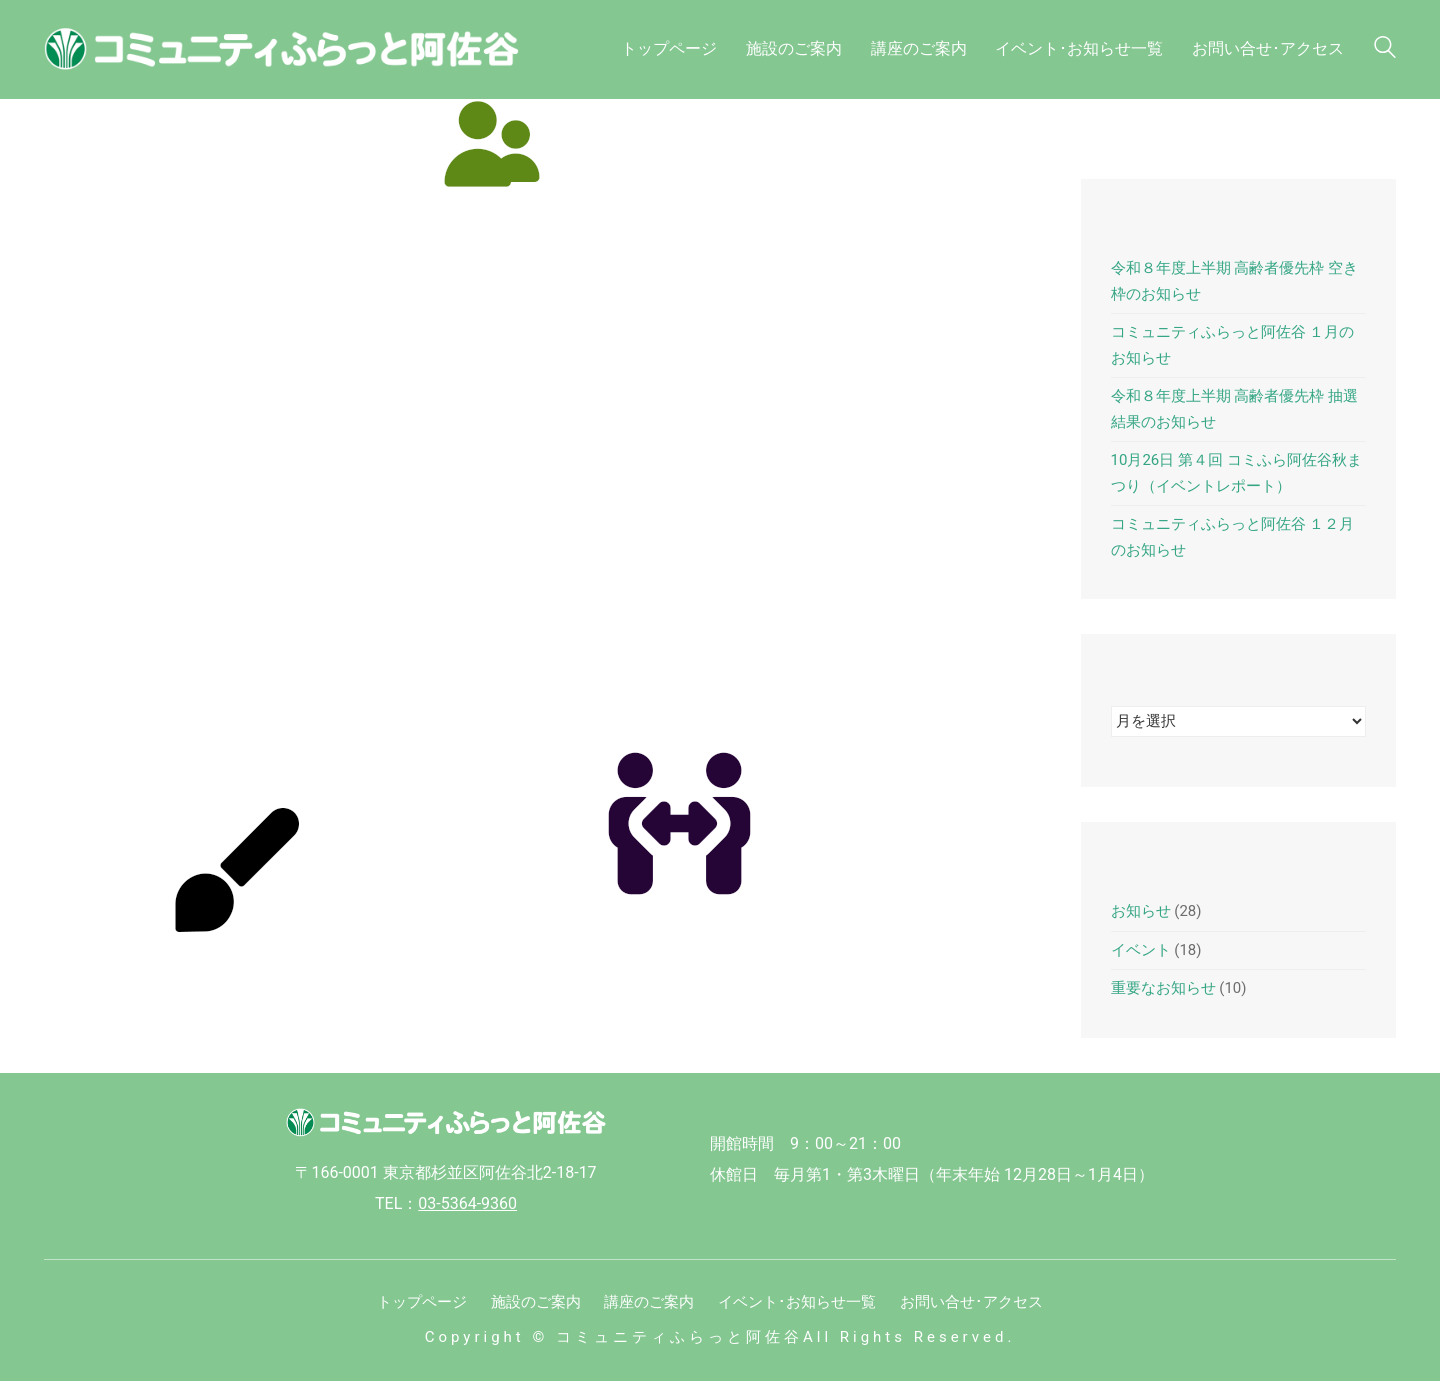 The height and width of the screenshot is (1381, 1440). I want to click on view contacts or friends list, so click(492, 144).